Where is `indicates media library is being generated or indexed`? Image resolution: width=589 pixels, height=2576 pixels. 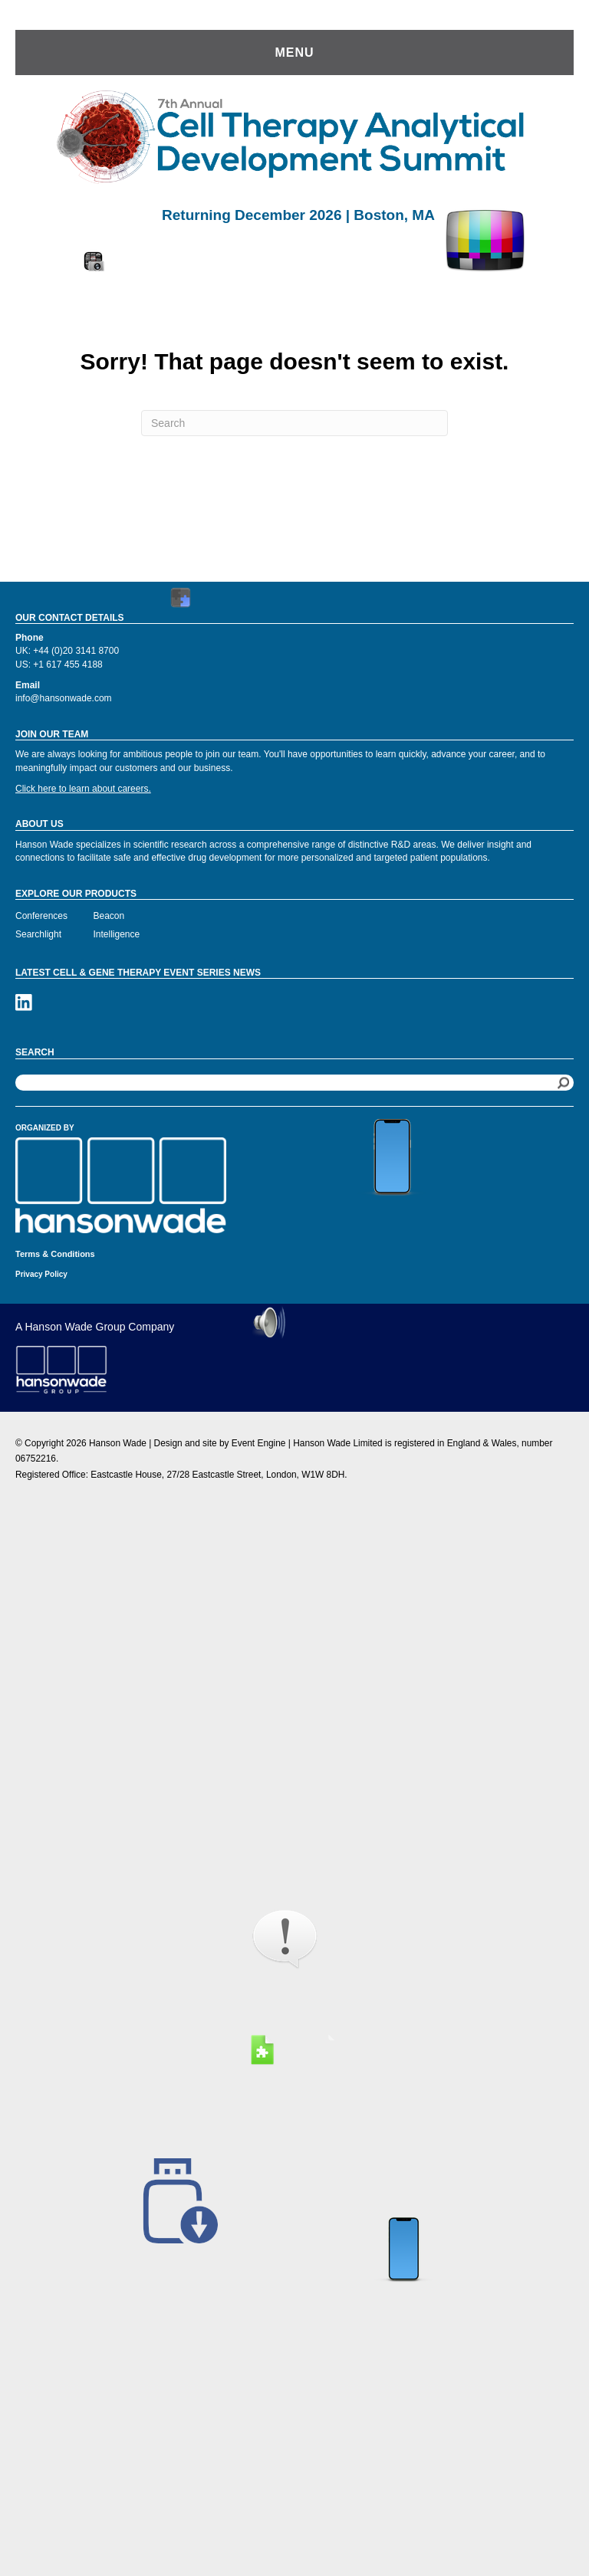 indicates media library is being generated or indexed is located at coordinates (485, 244).